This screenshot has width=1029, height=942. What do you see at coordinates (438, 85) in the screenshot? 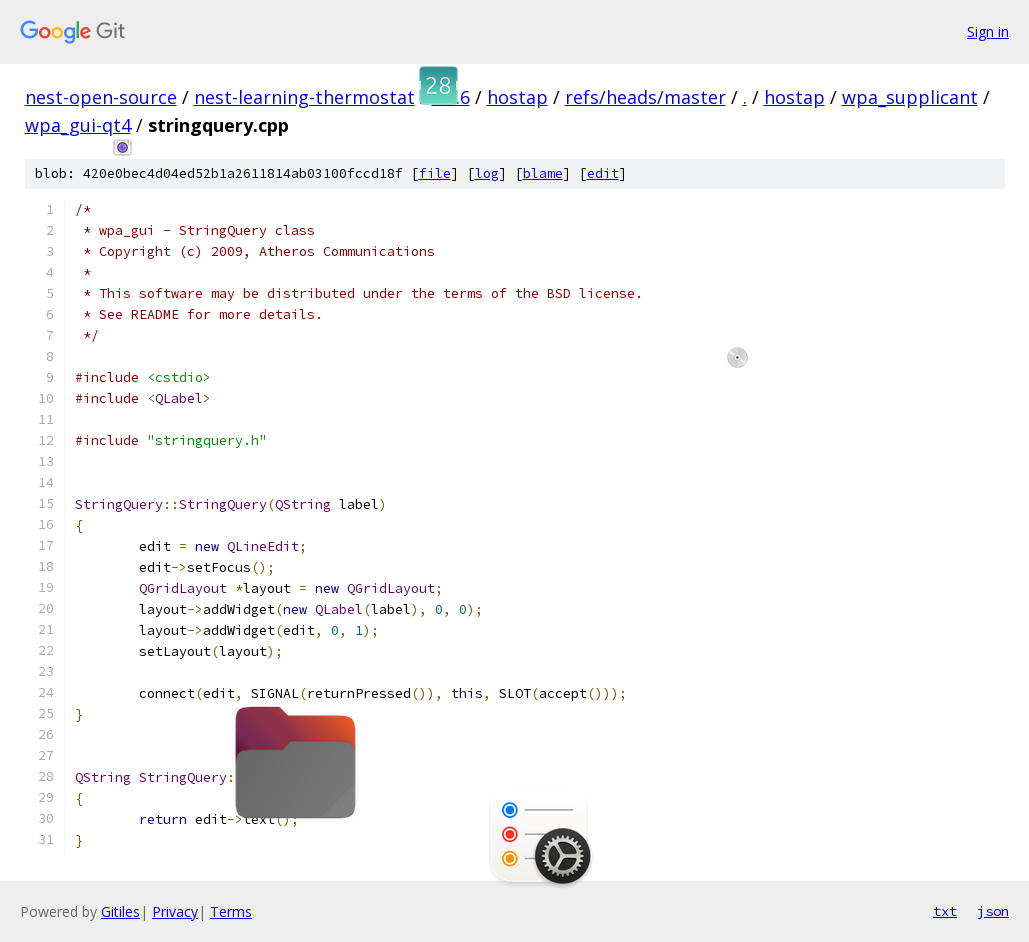
I see `open the calendar app` at bounding box center [438, 85].